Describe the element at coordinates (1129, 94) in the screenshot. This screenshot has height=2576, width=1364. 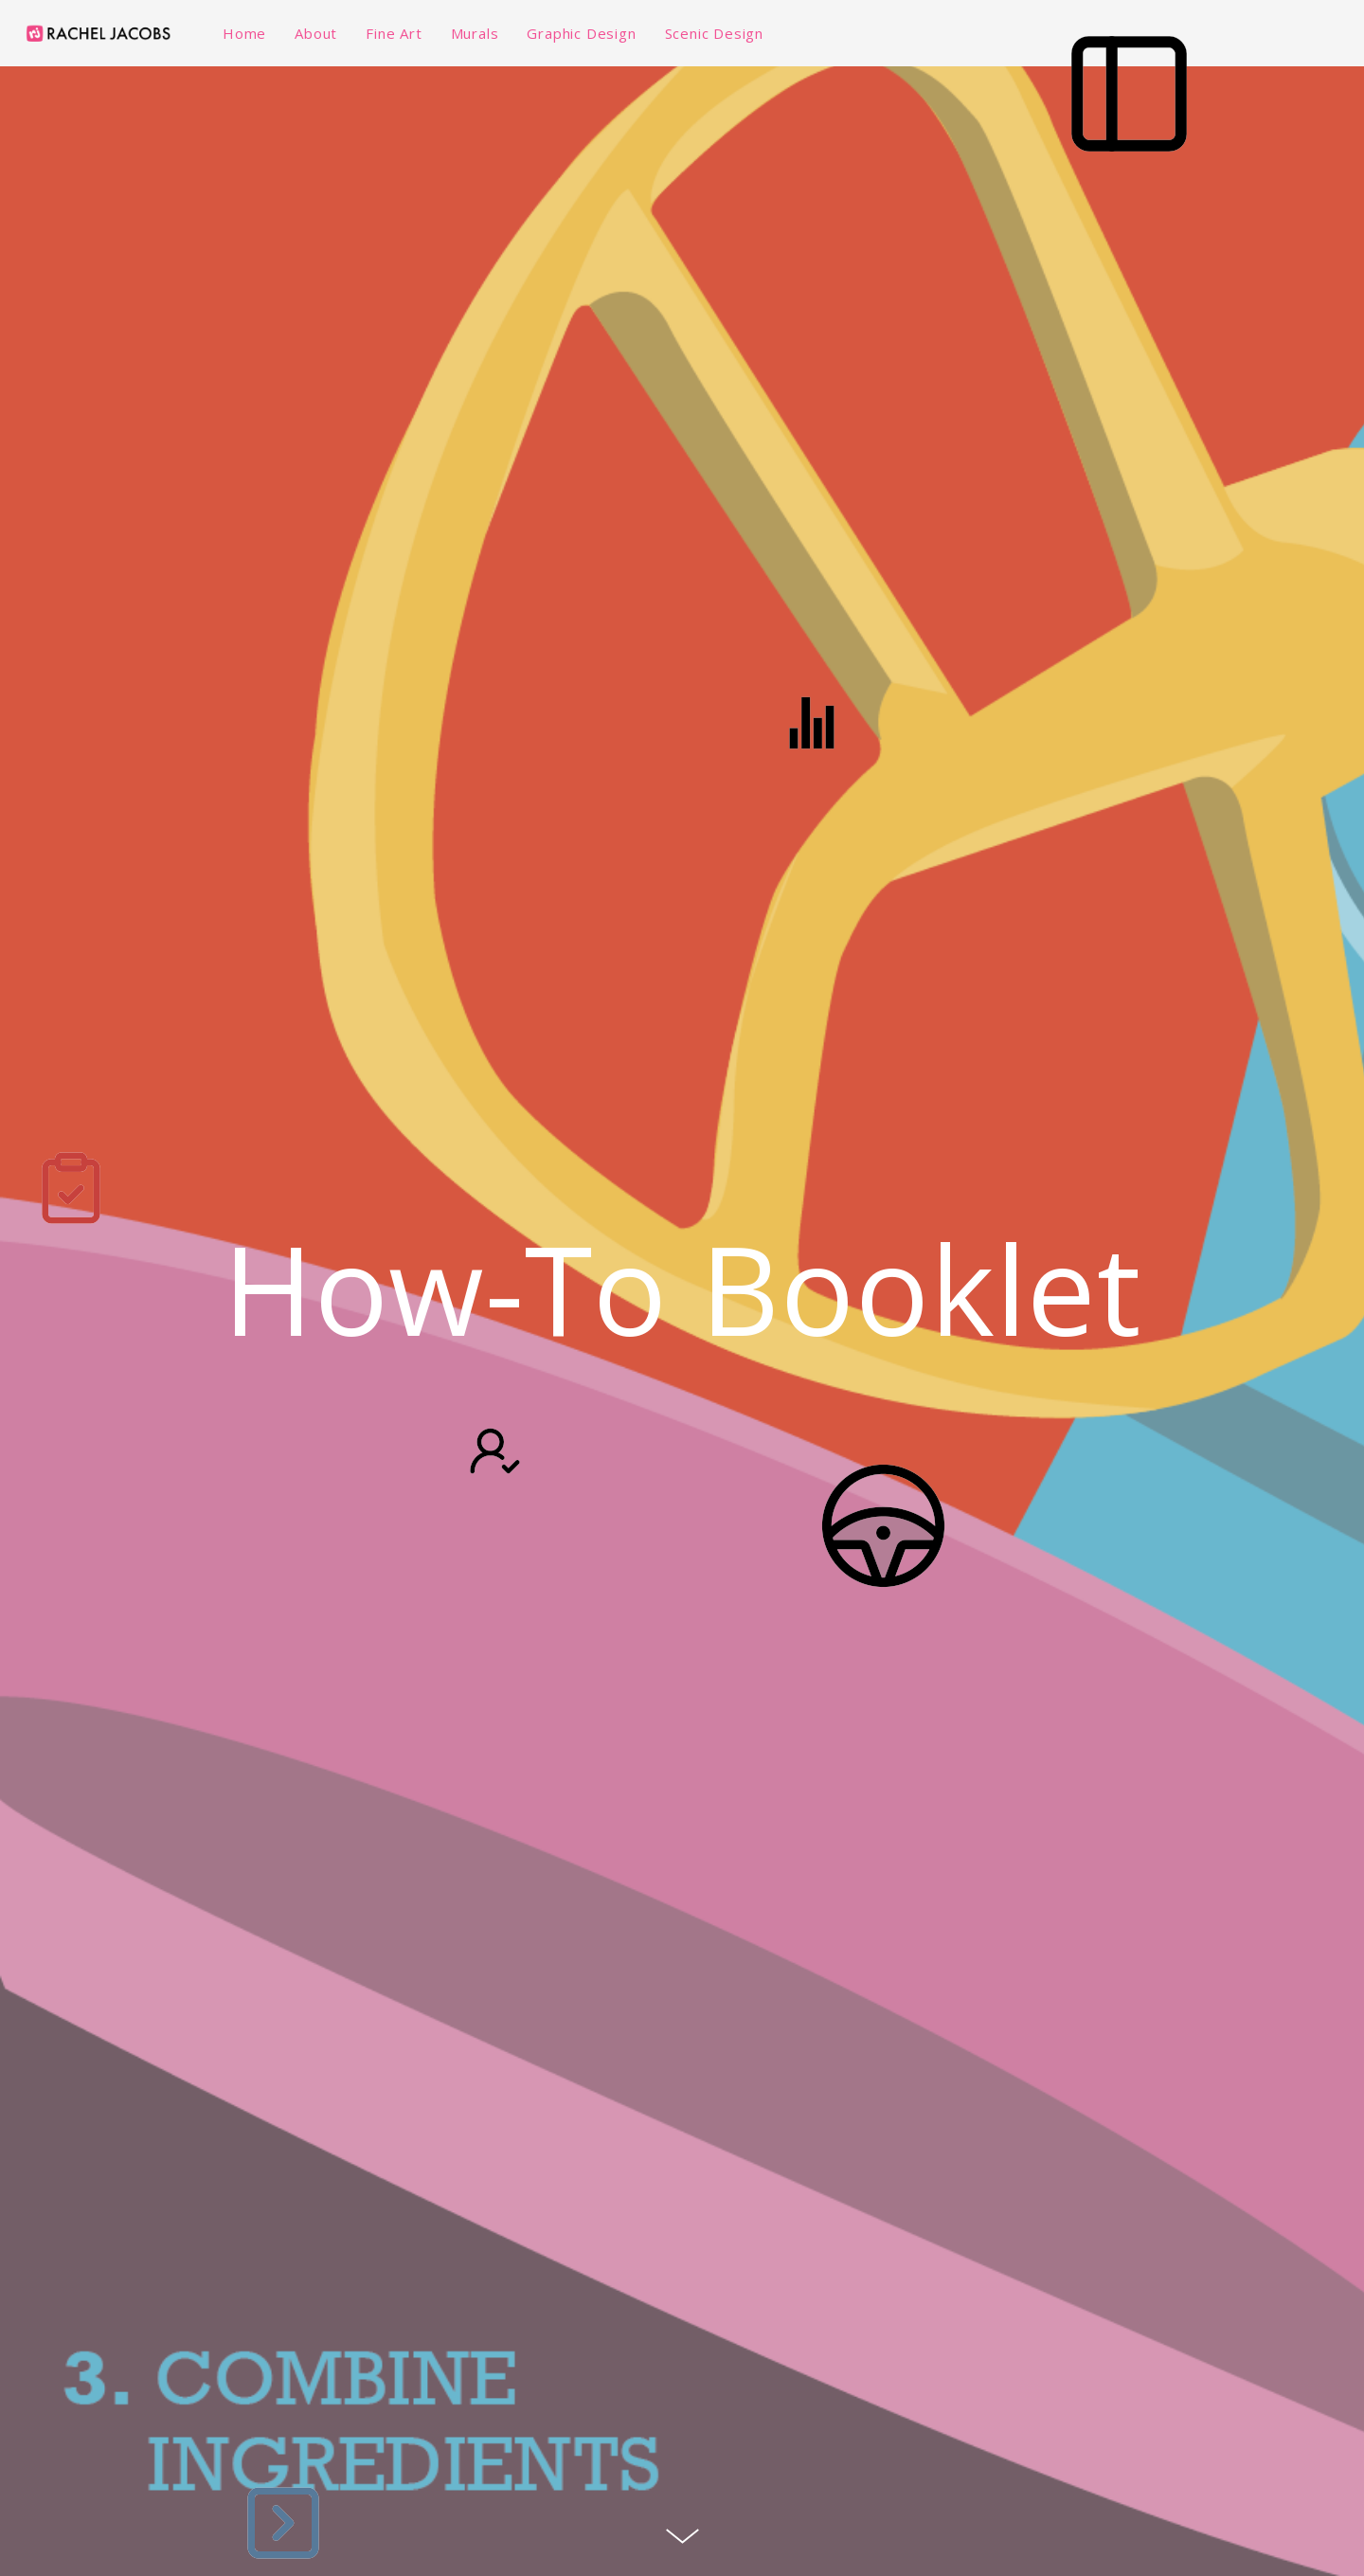
I see `toggle the left sidebar panel` at that location.